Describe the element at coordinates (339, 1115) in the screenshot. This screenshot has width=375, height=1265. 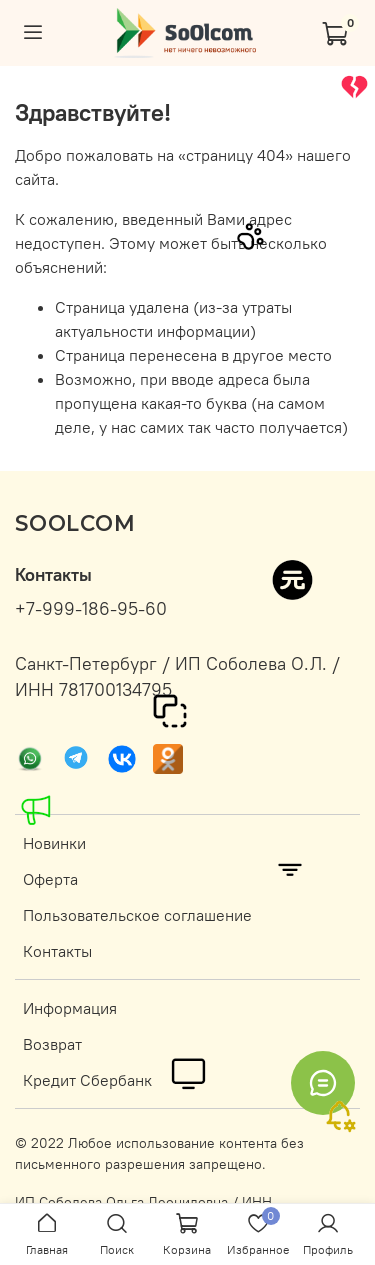
I see `access notification settings` at that location.